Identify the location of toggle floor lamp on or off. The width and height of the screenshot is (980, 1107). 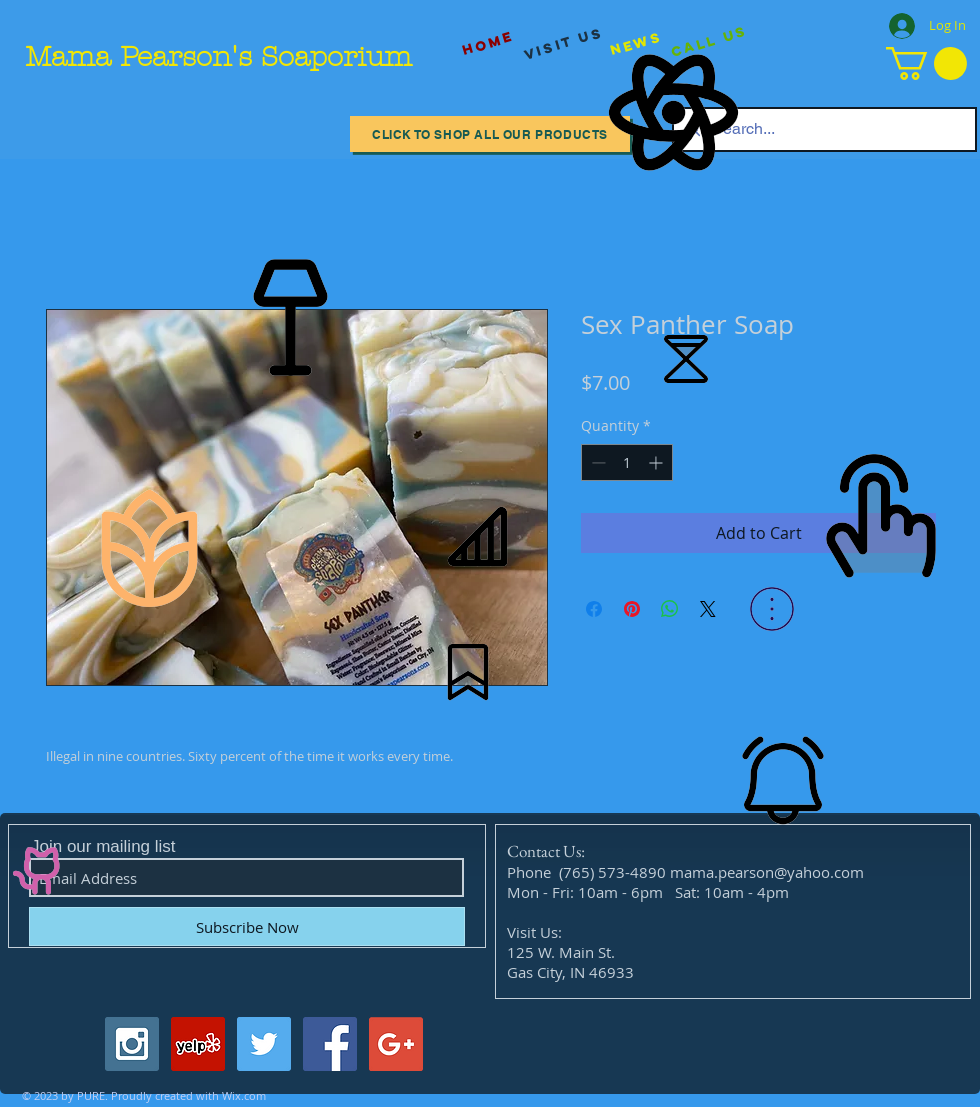
(290, 317).